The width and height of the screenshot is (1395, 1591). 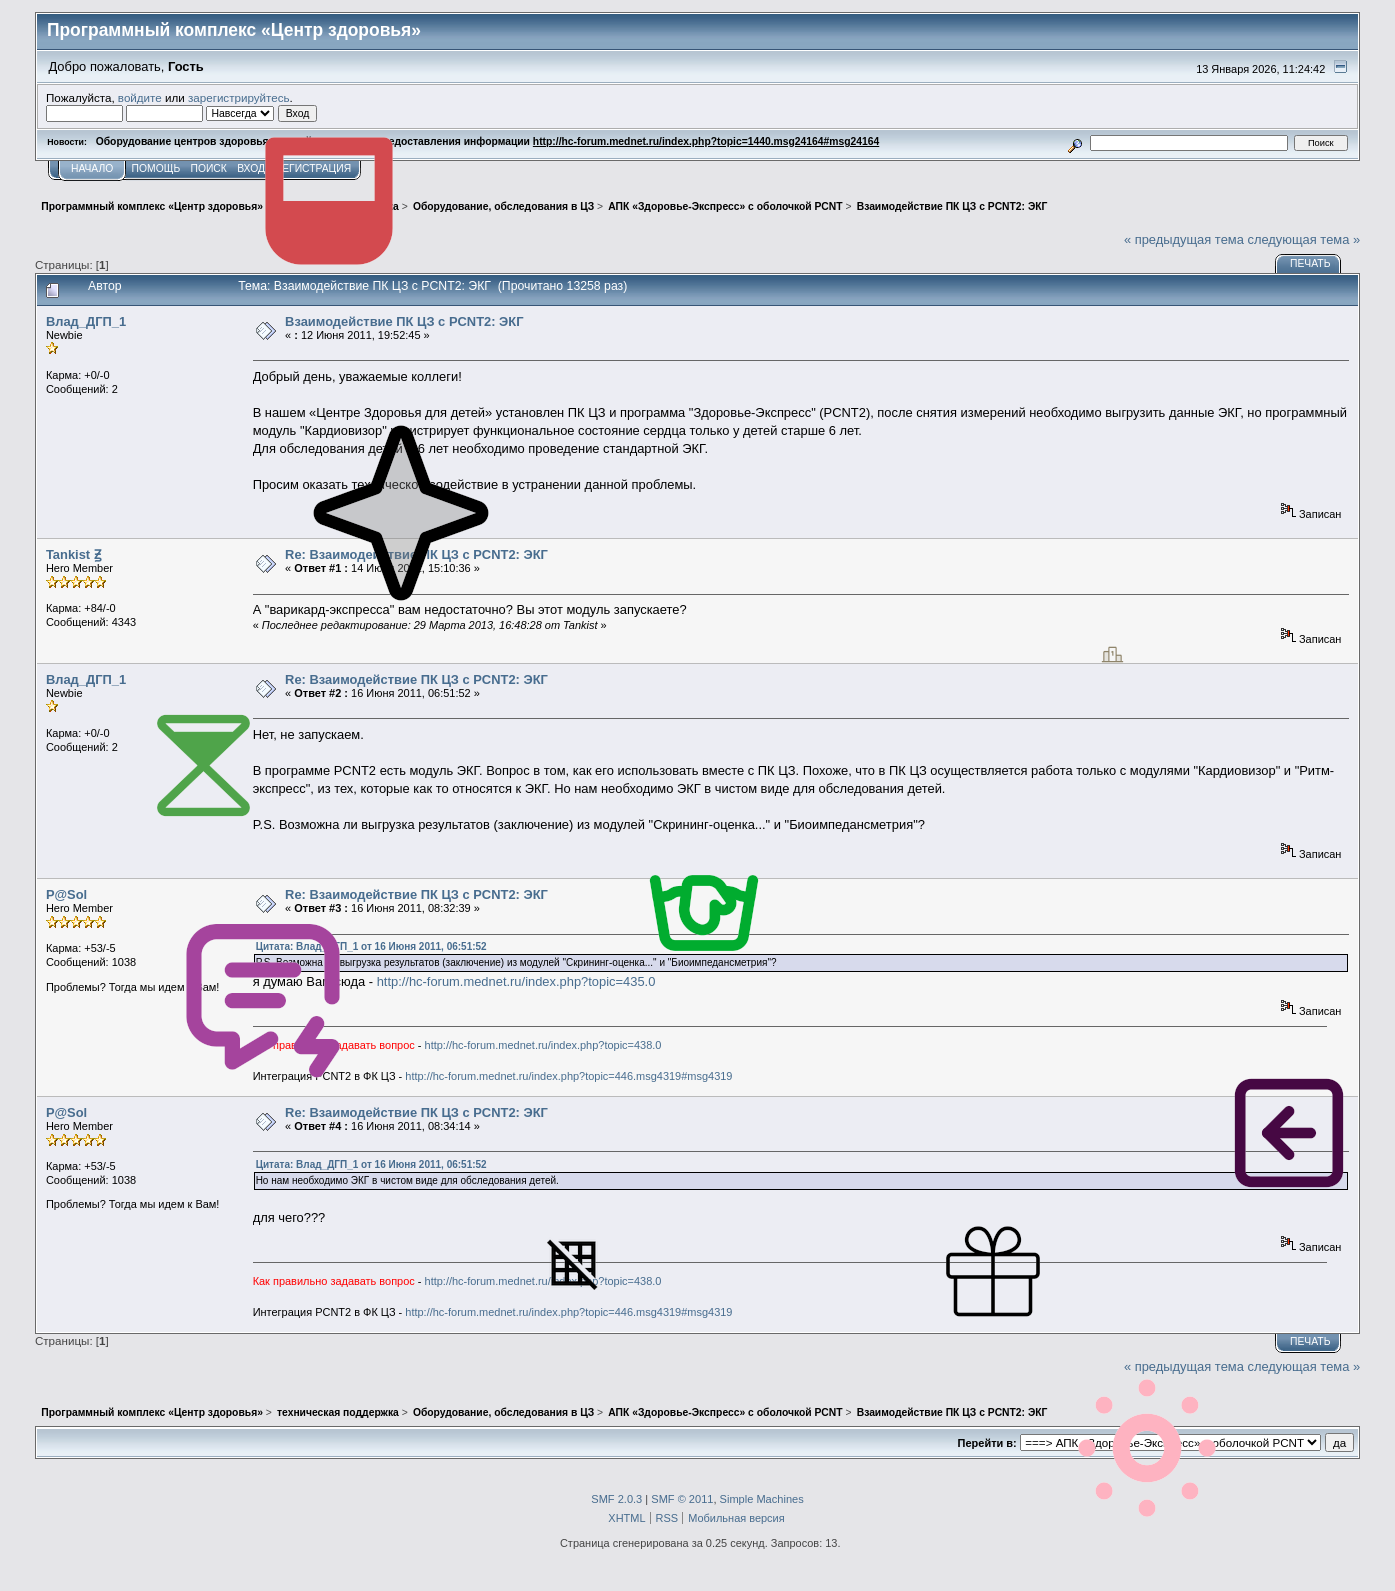 What do you see at coordinates (993, 1277) in the screenshot?
I see `view or redeem a gift` at bounding box center [993, 1277].